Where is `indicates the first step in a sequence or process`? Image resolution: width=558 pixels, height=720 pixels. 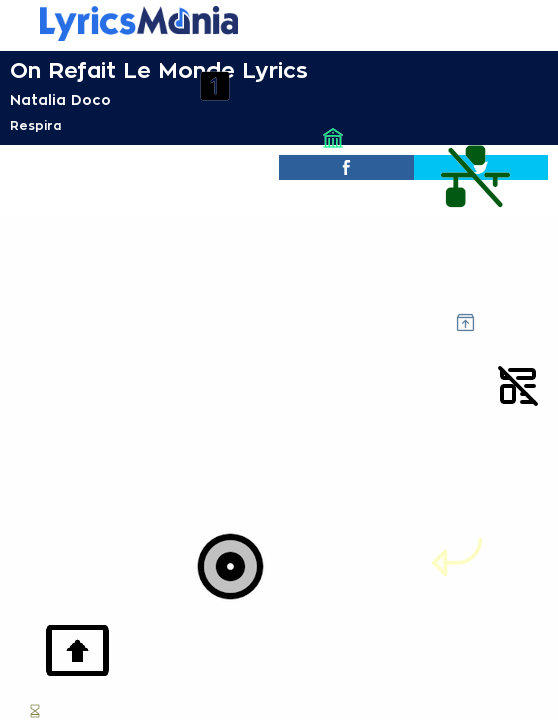
indicates the first step in a sequence or process is located at coordinates (215, 86).